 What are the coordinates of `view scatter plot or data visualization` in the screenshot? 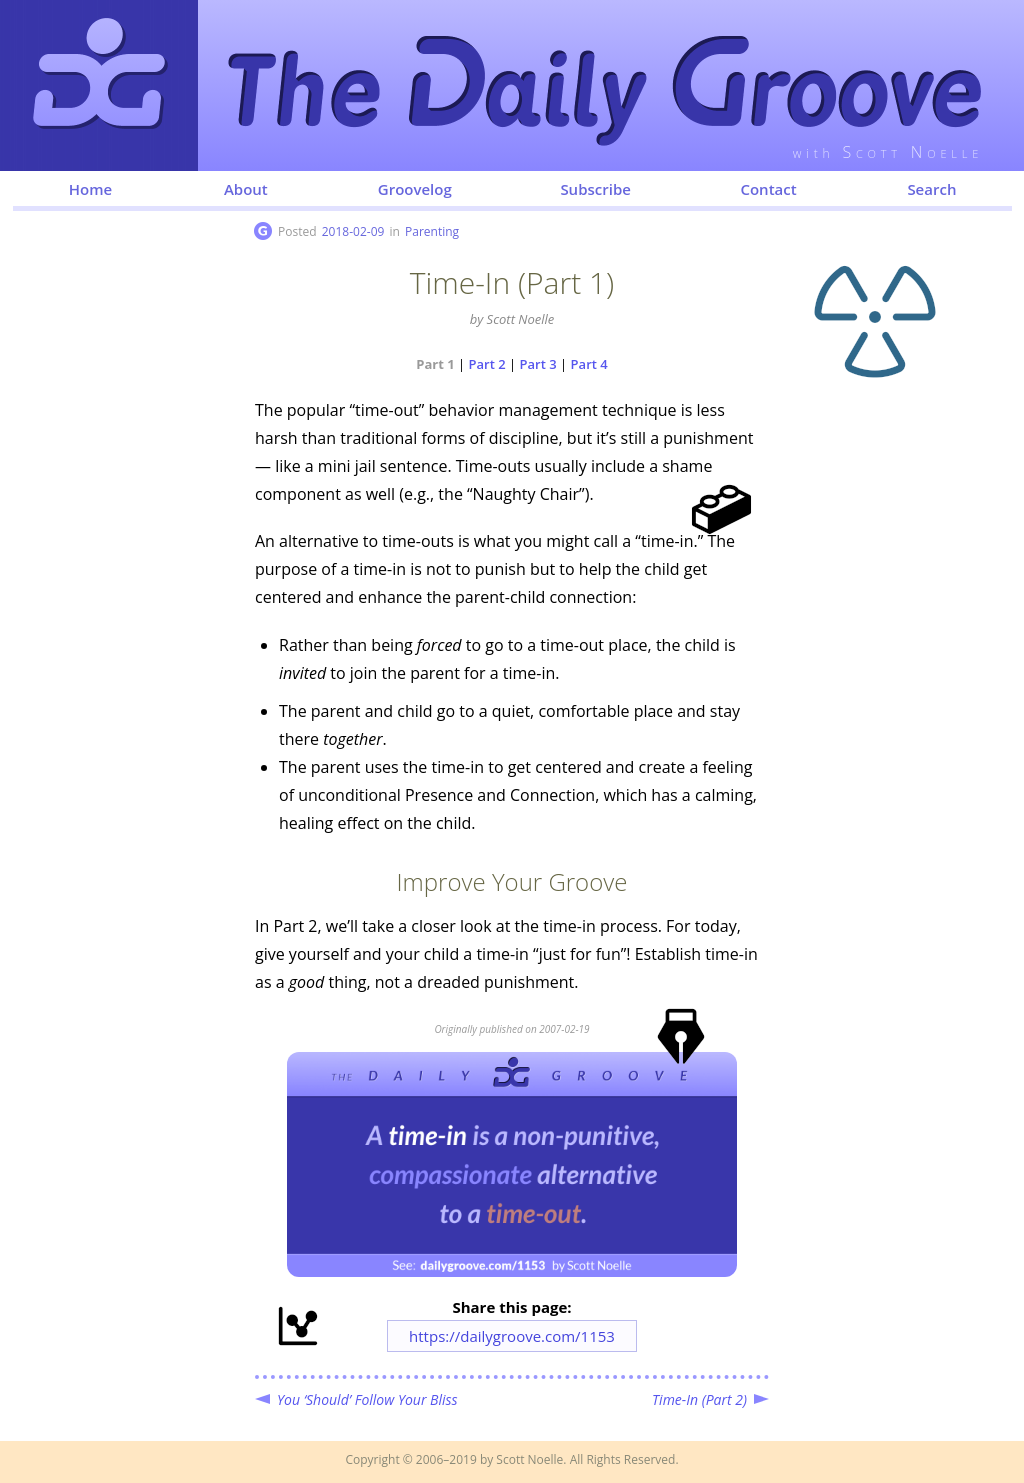 It's located at (298, 1326).